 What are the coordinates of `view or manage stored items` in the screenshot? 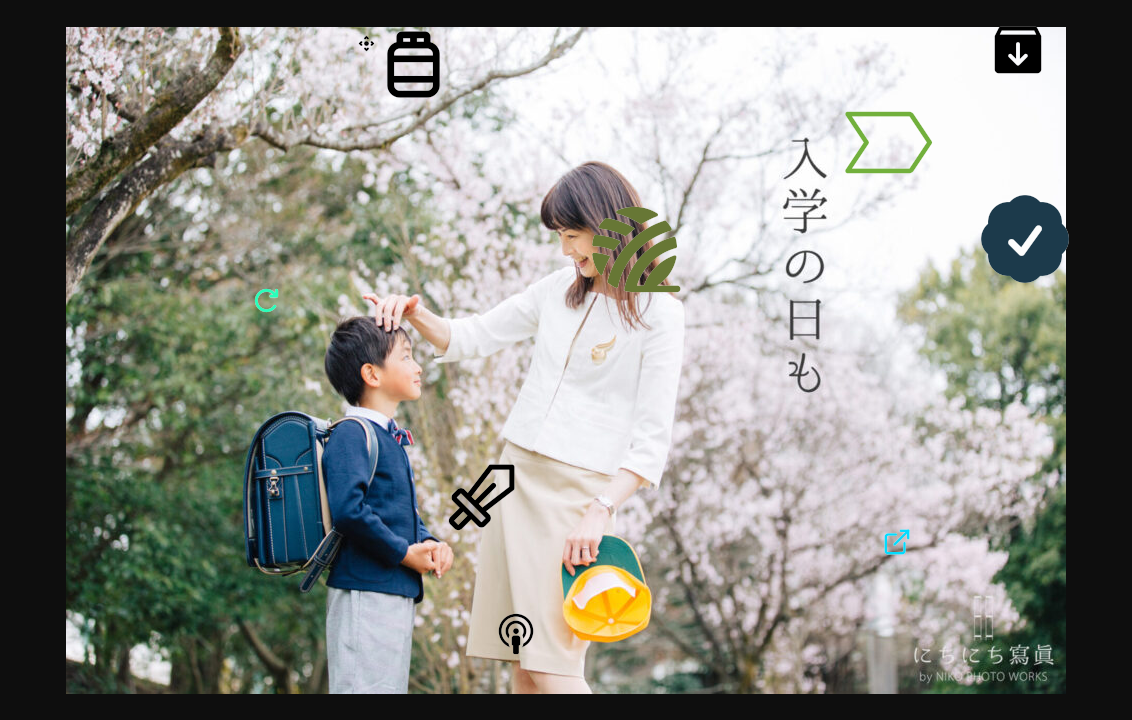 It's located at (413, 64).